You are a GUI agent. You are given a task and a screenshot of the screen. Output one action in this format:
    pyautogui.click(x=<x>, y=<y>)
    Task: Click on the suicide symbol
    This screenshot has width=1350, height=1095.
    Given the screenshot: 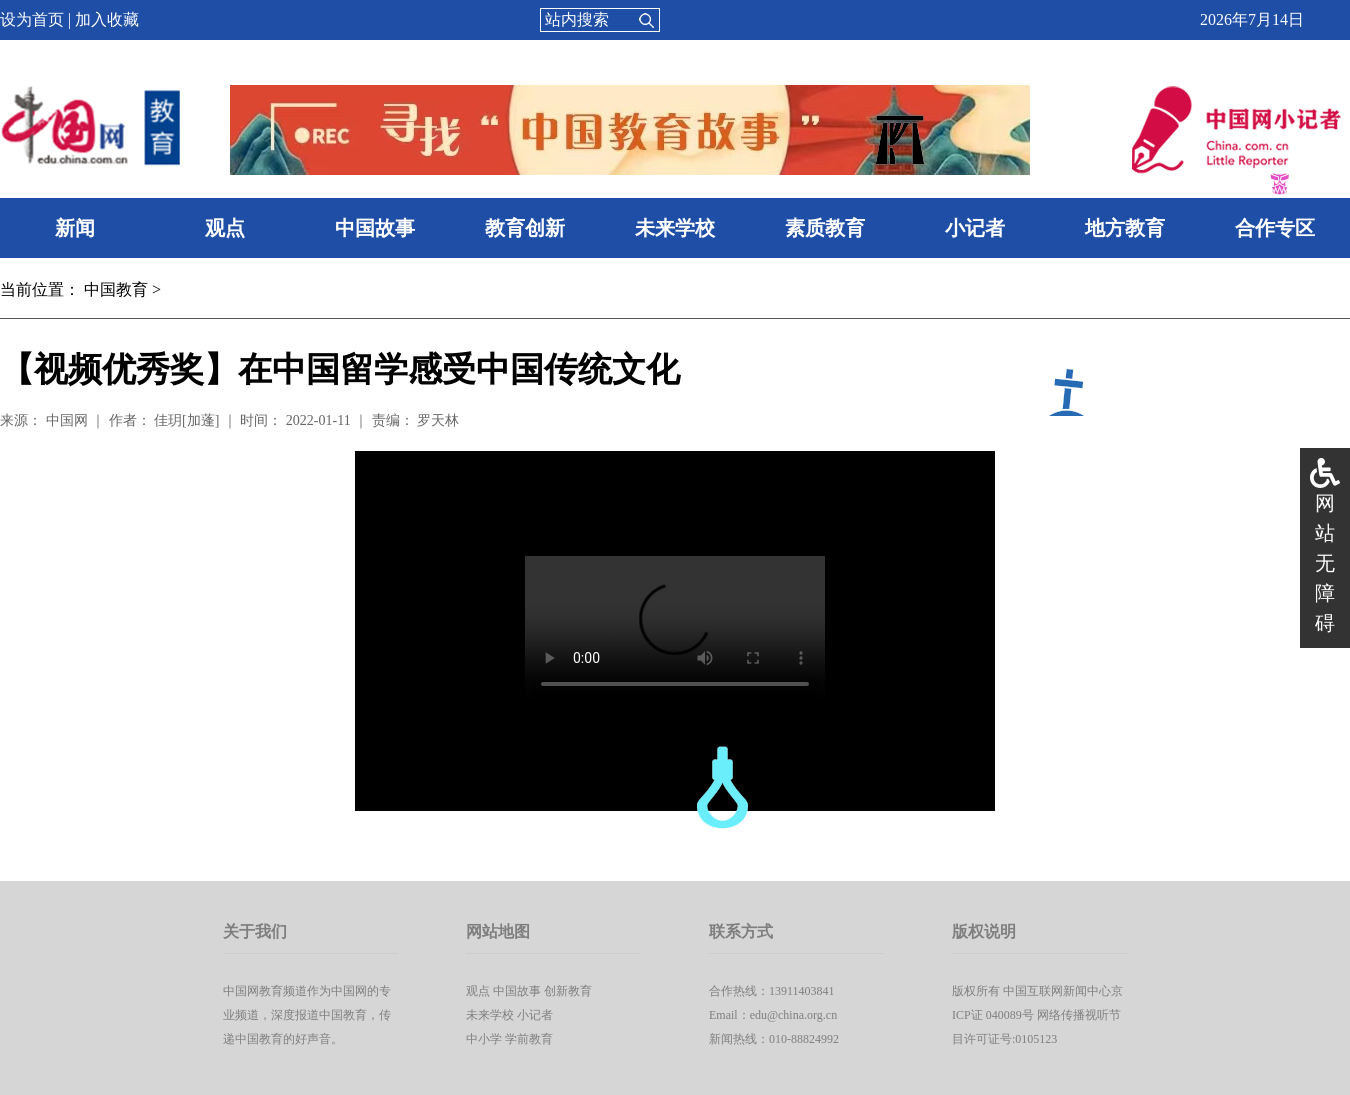 What is the action you would take?
    pyautogui.click(x=722, y=787)
    